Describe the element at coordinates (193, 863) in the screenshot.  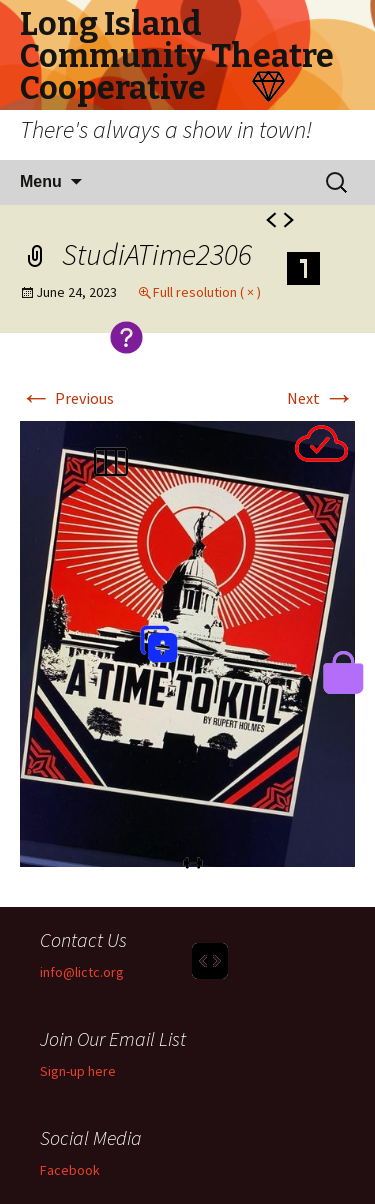
I see `access workout or fitness features` at that location.